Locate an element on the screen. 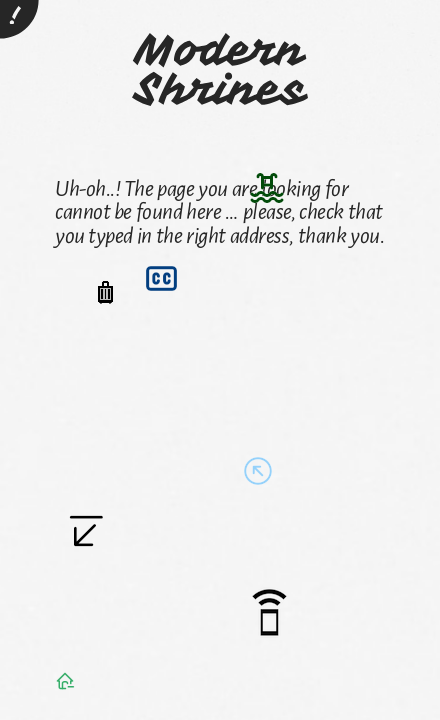 This screenshot has width=440, height=720. move content to bottom-left corner is located at coordinates (85, 531).